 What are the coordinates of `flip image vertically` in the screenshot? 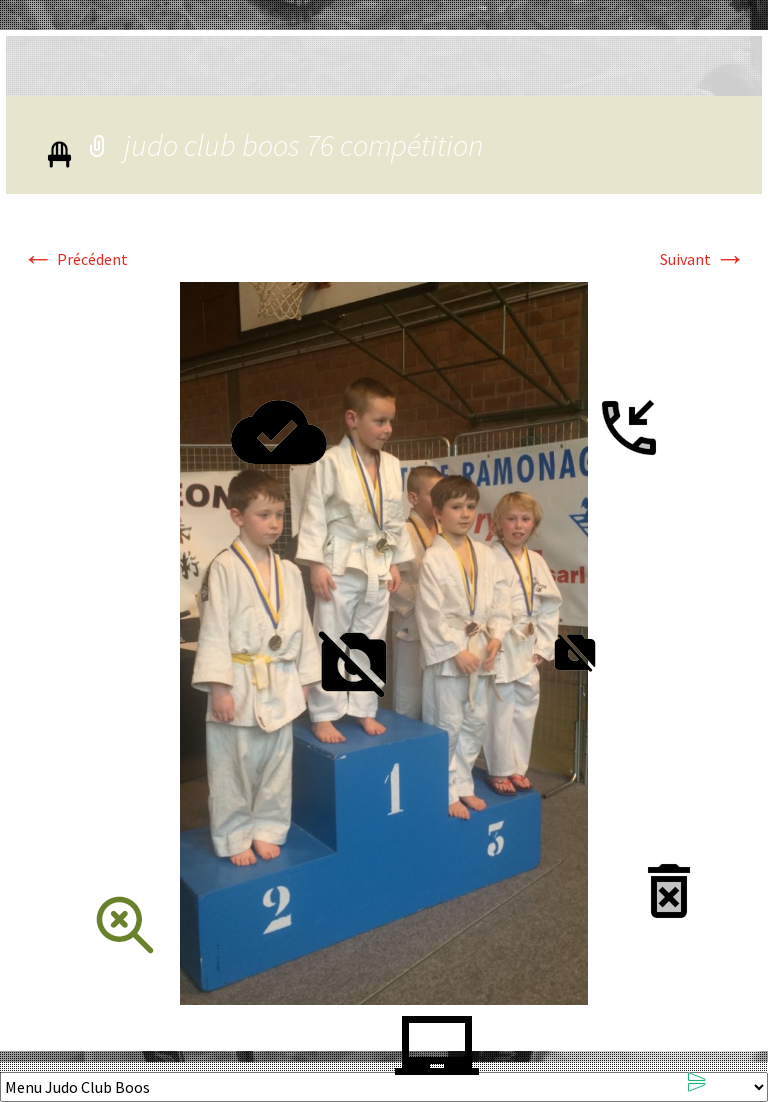 It's located at (696, 1082).